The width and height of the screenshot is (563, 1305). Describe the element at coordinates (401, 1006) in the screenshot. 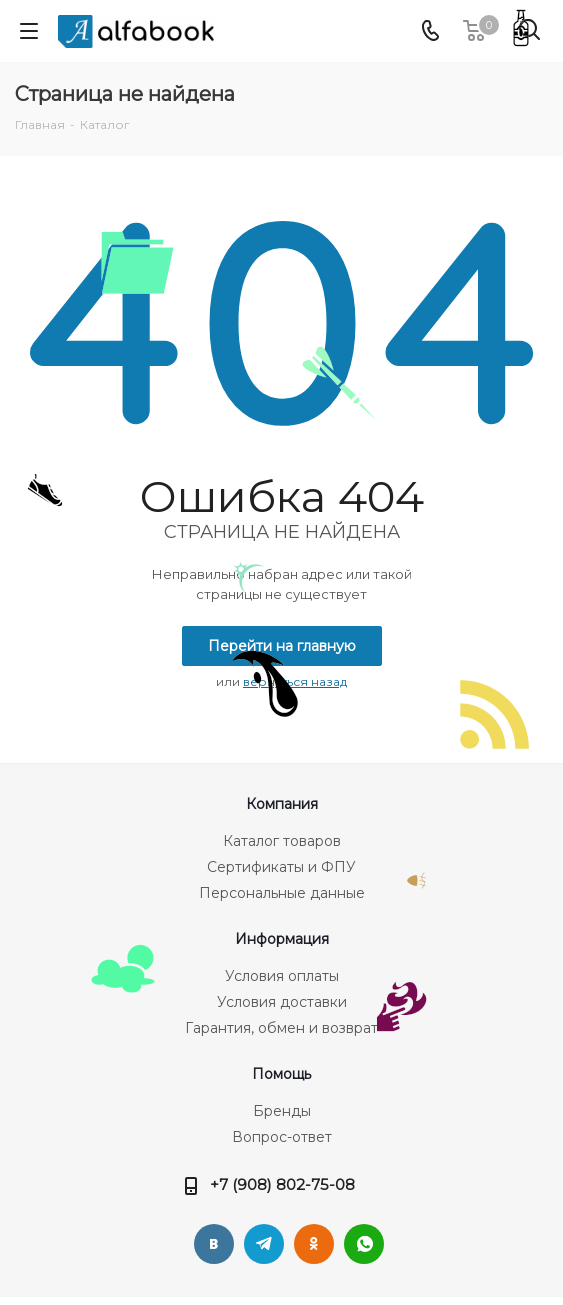

I see `indicates a "hot" or trending item` at that location.